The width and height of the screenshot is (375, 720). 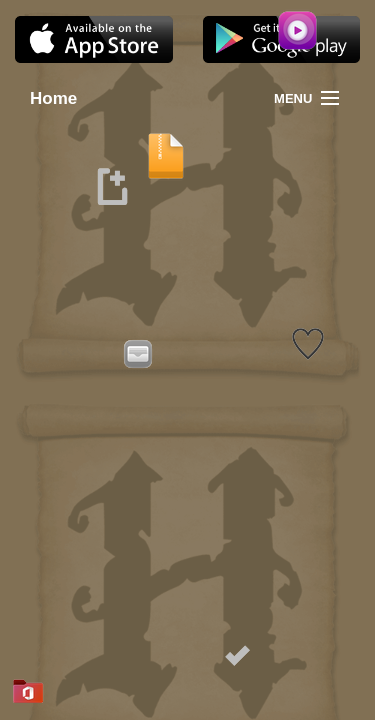 I want to click on open microsoft office documents folder, so click(x=28, y=692).